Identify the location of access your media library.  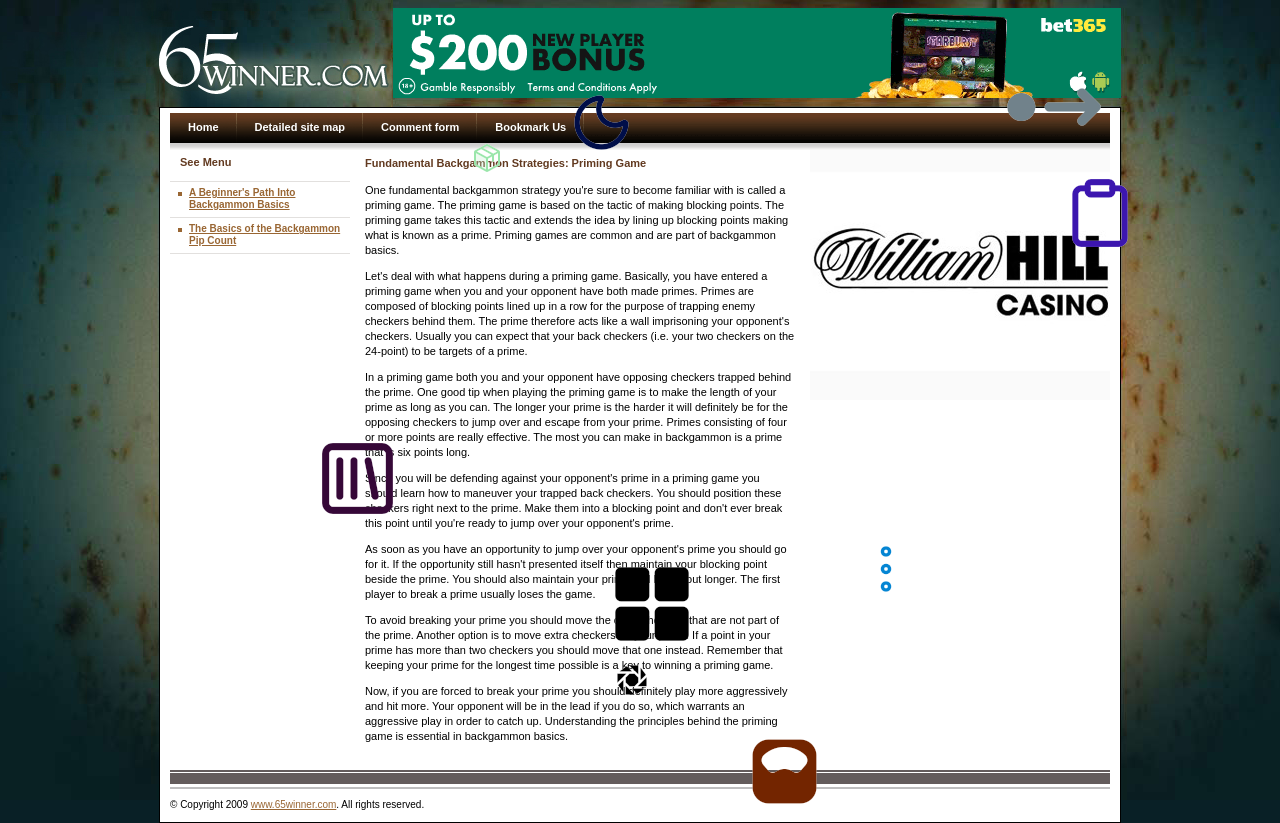
(357, 478).